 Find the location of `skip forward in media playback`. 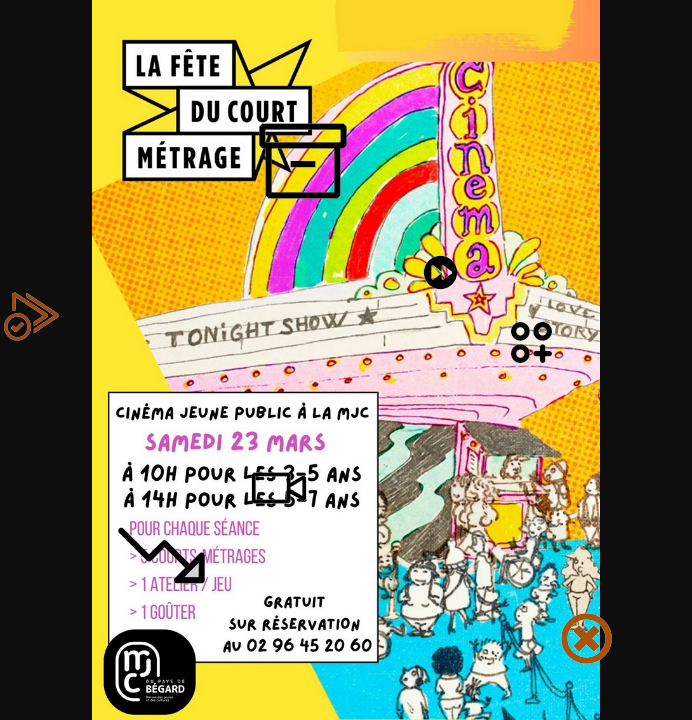

skip forward in media playback is located at coordinates (440, 272).